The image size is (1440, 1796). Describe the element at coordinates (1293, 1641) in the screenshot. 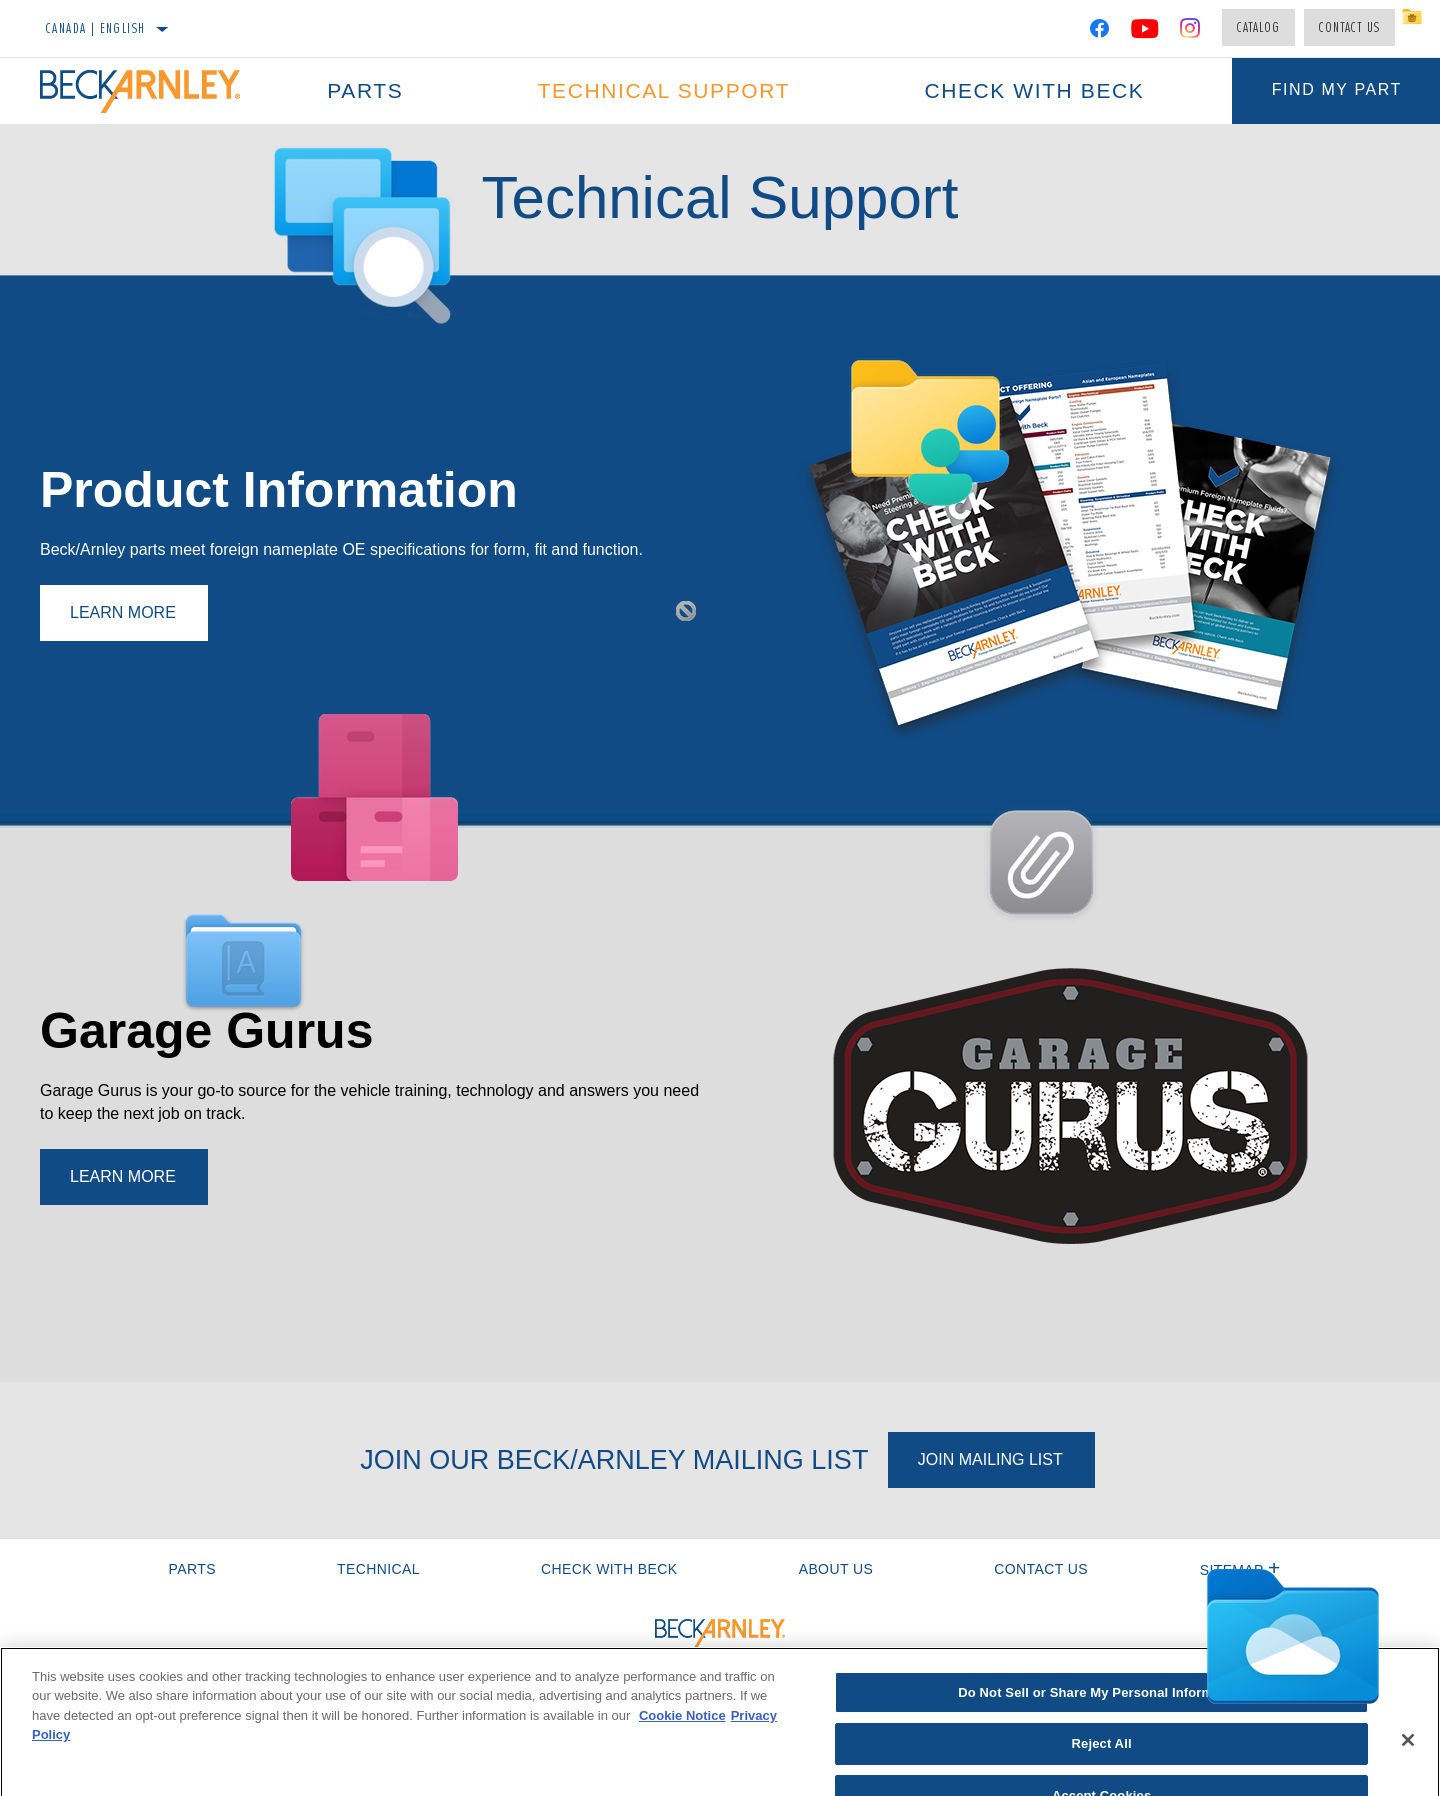

I see `open OneDrive cloud storage folder` at that location.